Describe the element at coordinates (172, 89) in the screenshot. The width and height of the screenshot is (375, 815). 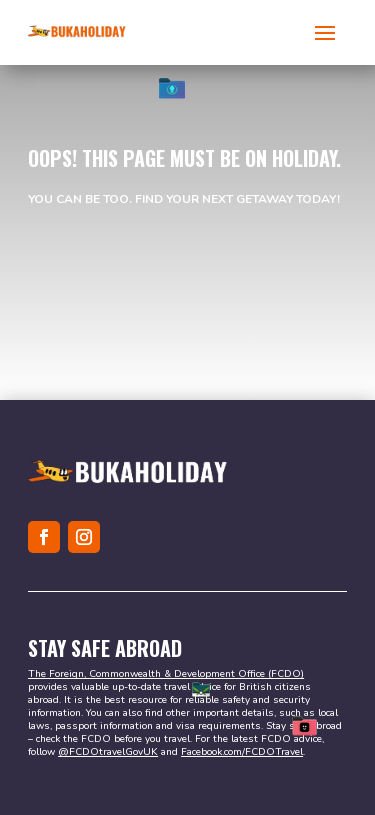
I see `open folder containing GitKraken projects` at that location.